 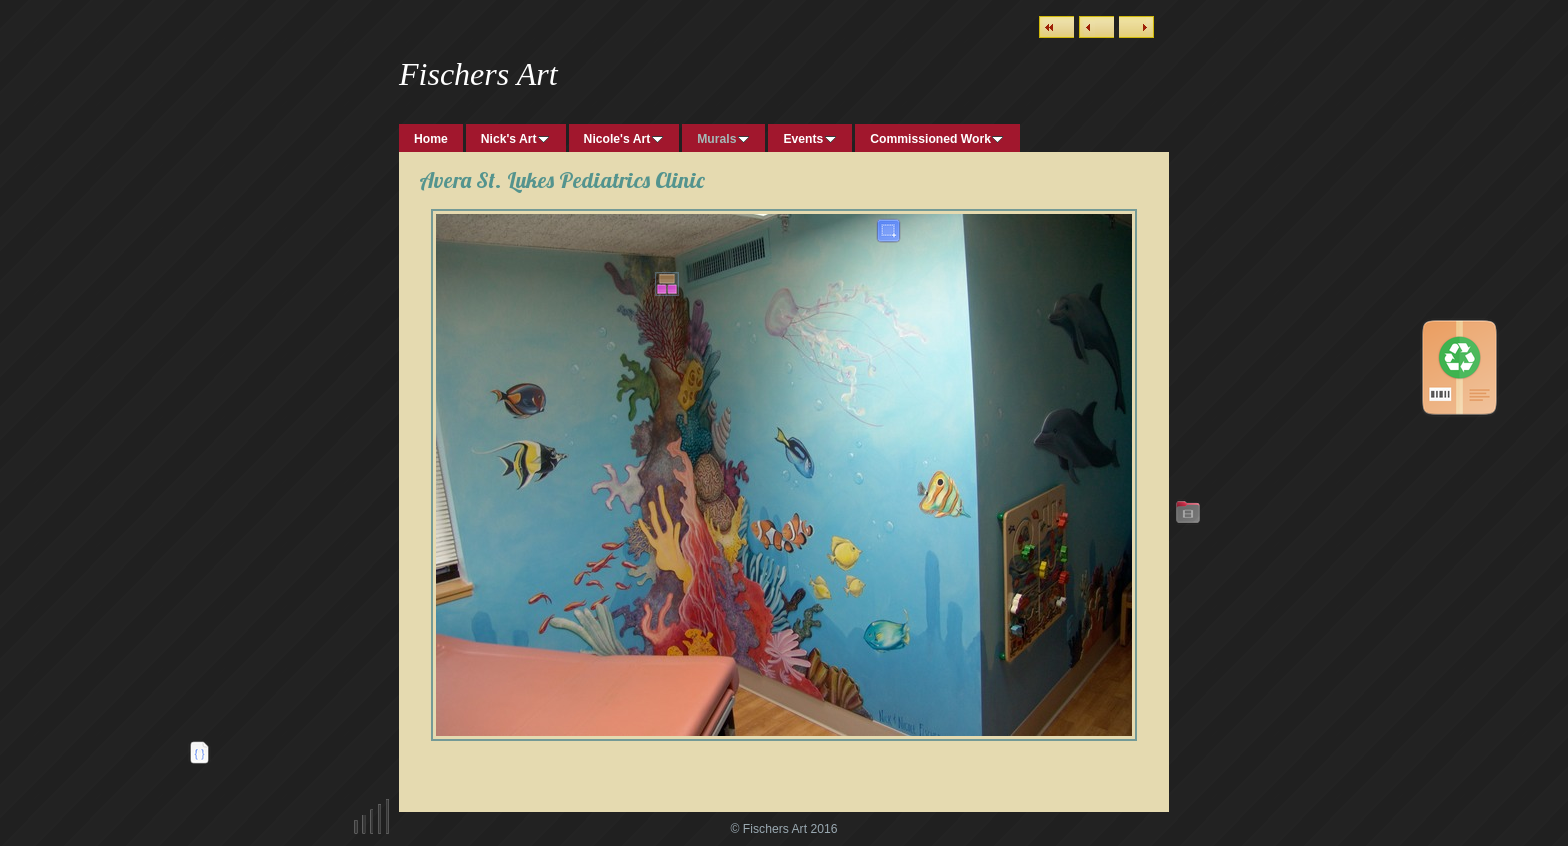 What do you see at coordinates (373, 815) in the screenshot?
I see `mobile network signal strength indicator` at bounding box center [373, 815].